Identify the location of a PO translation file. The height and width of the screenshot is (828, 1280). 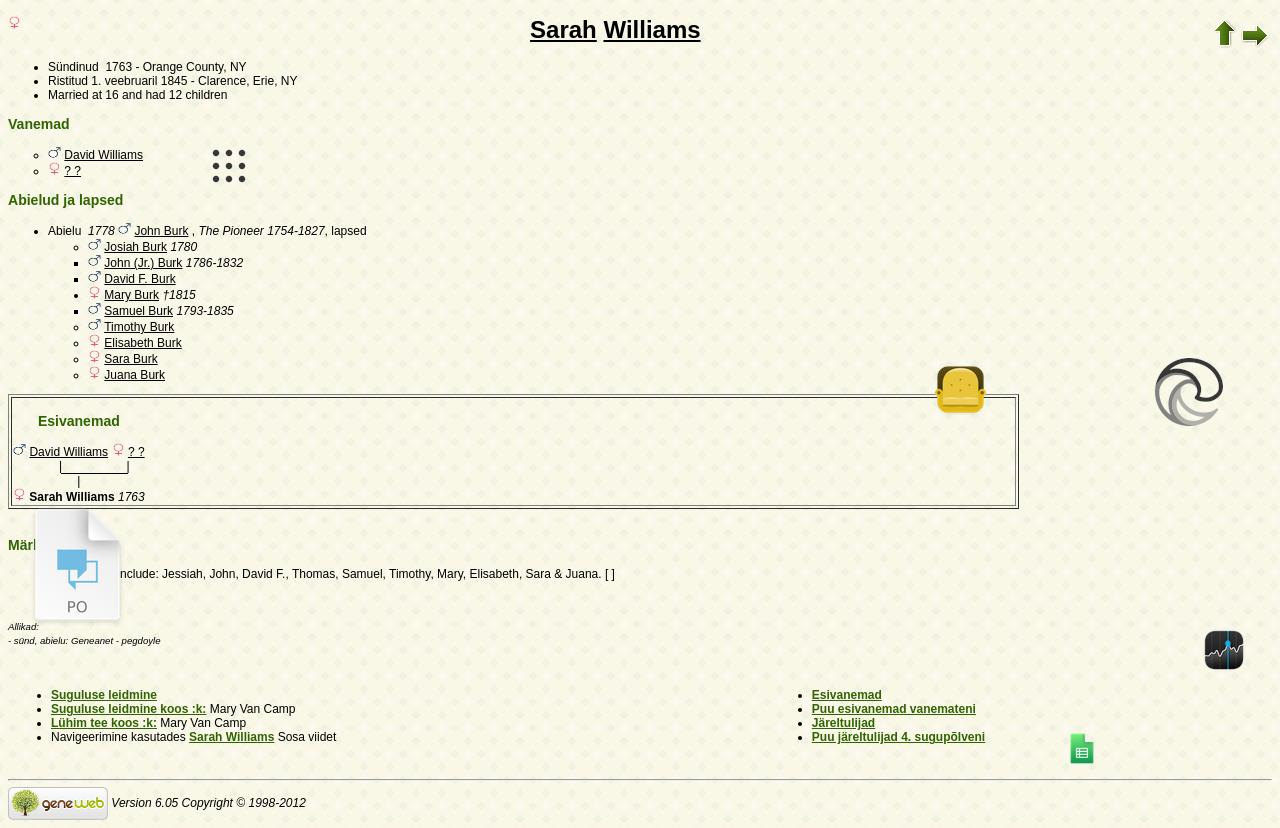
(77, 566).